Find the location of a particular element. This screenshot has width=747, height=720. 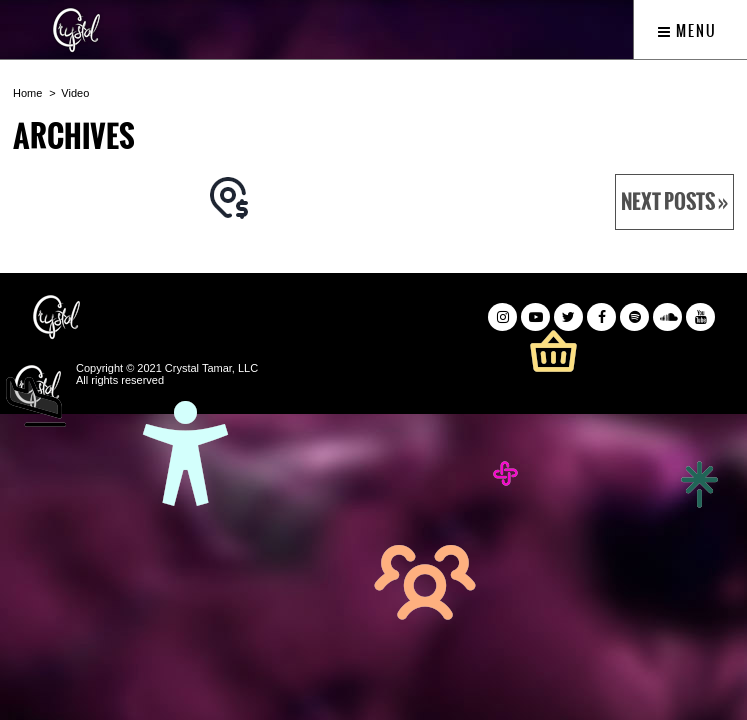

view group members or team is located at coordinates (425, 579).